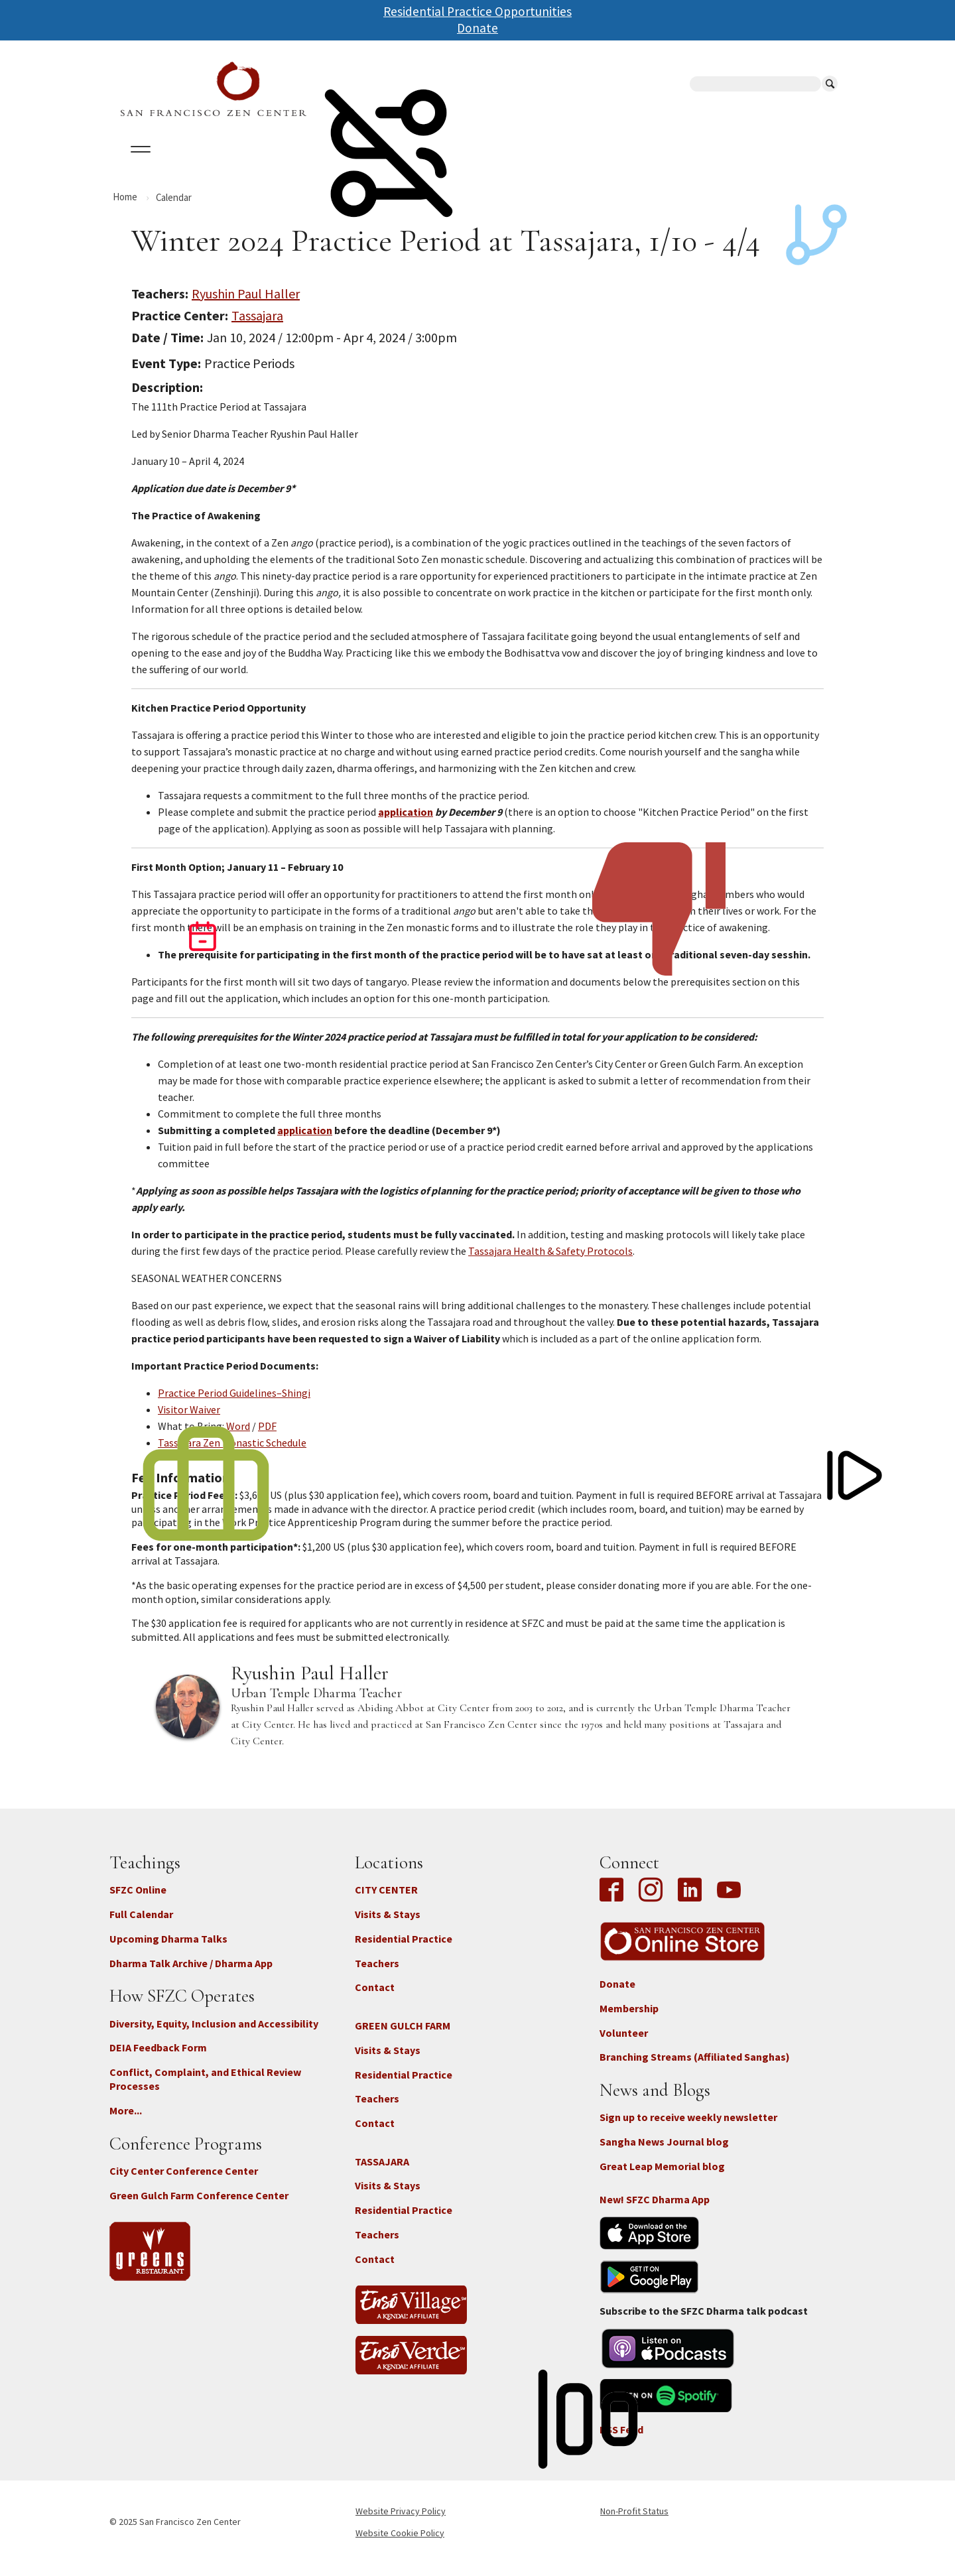 The height and width of the screenshot is (2576, 955). Describe the element at coordinates (588, 2419) in the screenshot. I see `align items to the start horizontally` at that location.